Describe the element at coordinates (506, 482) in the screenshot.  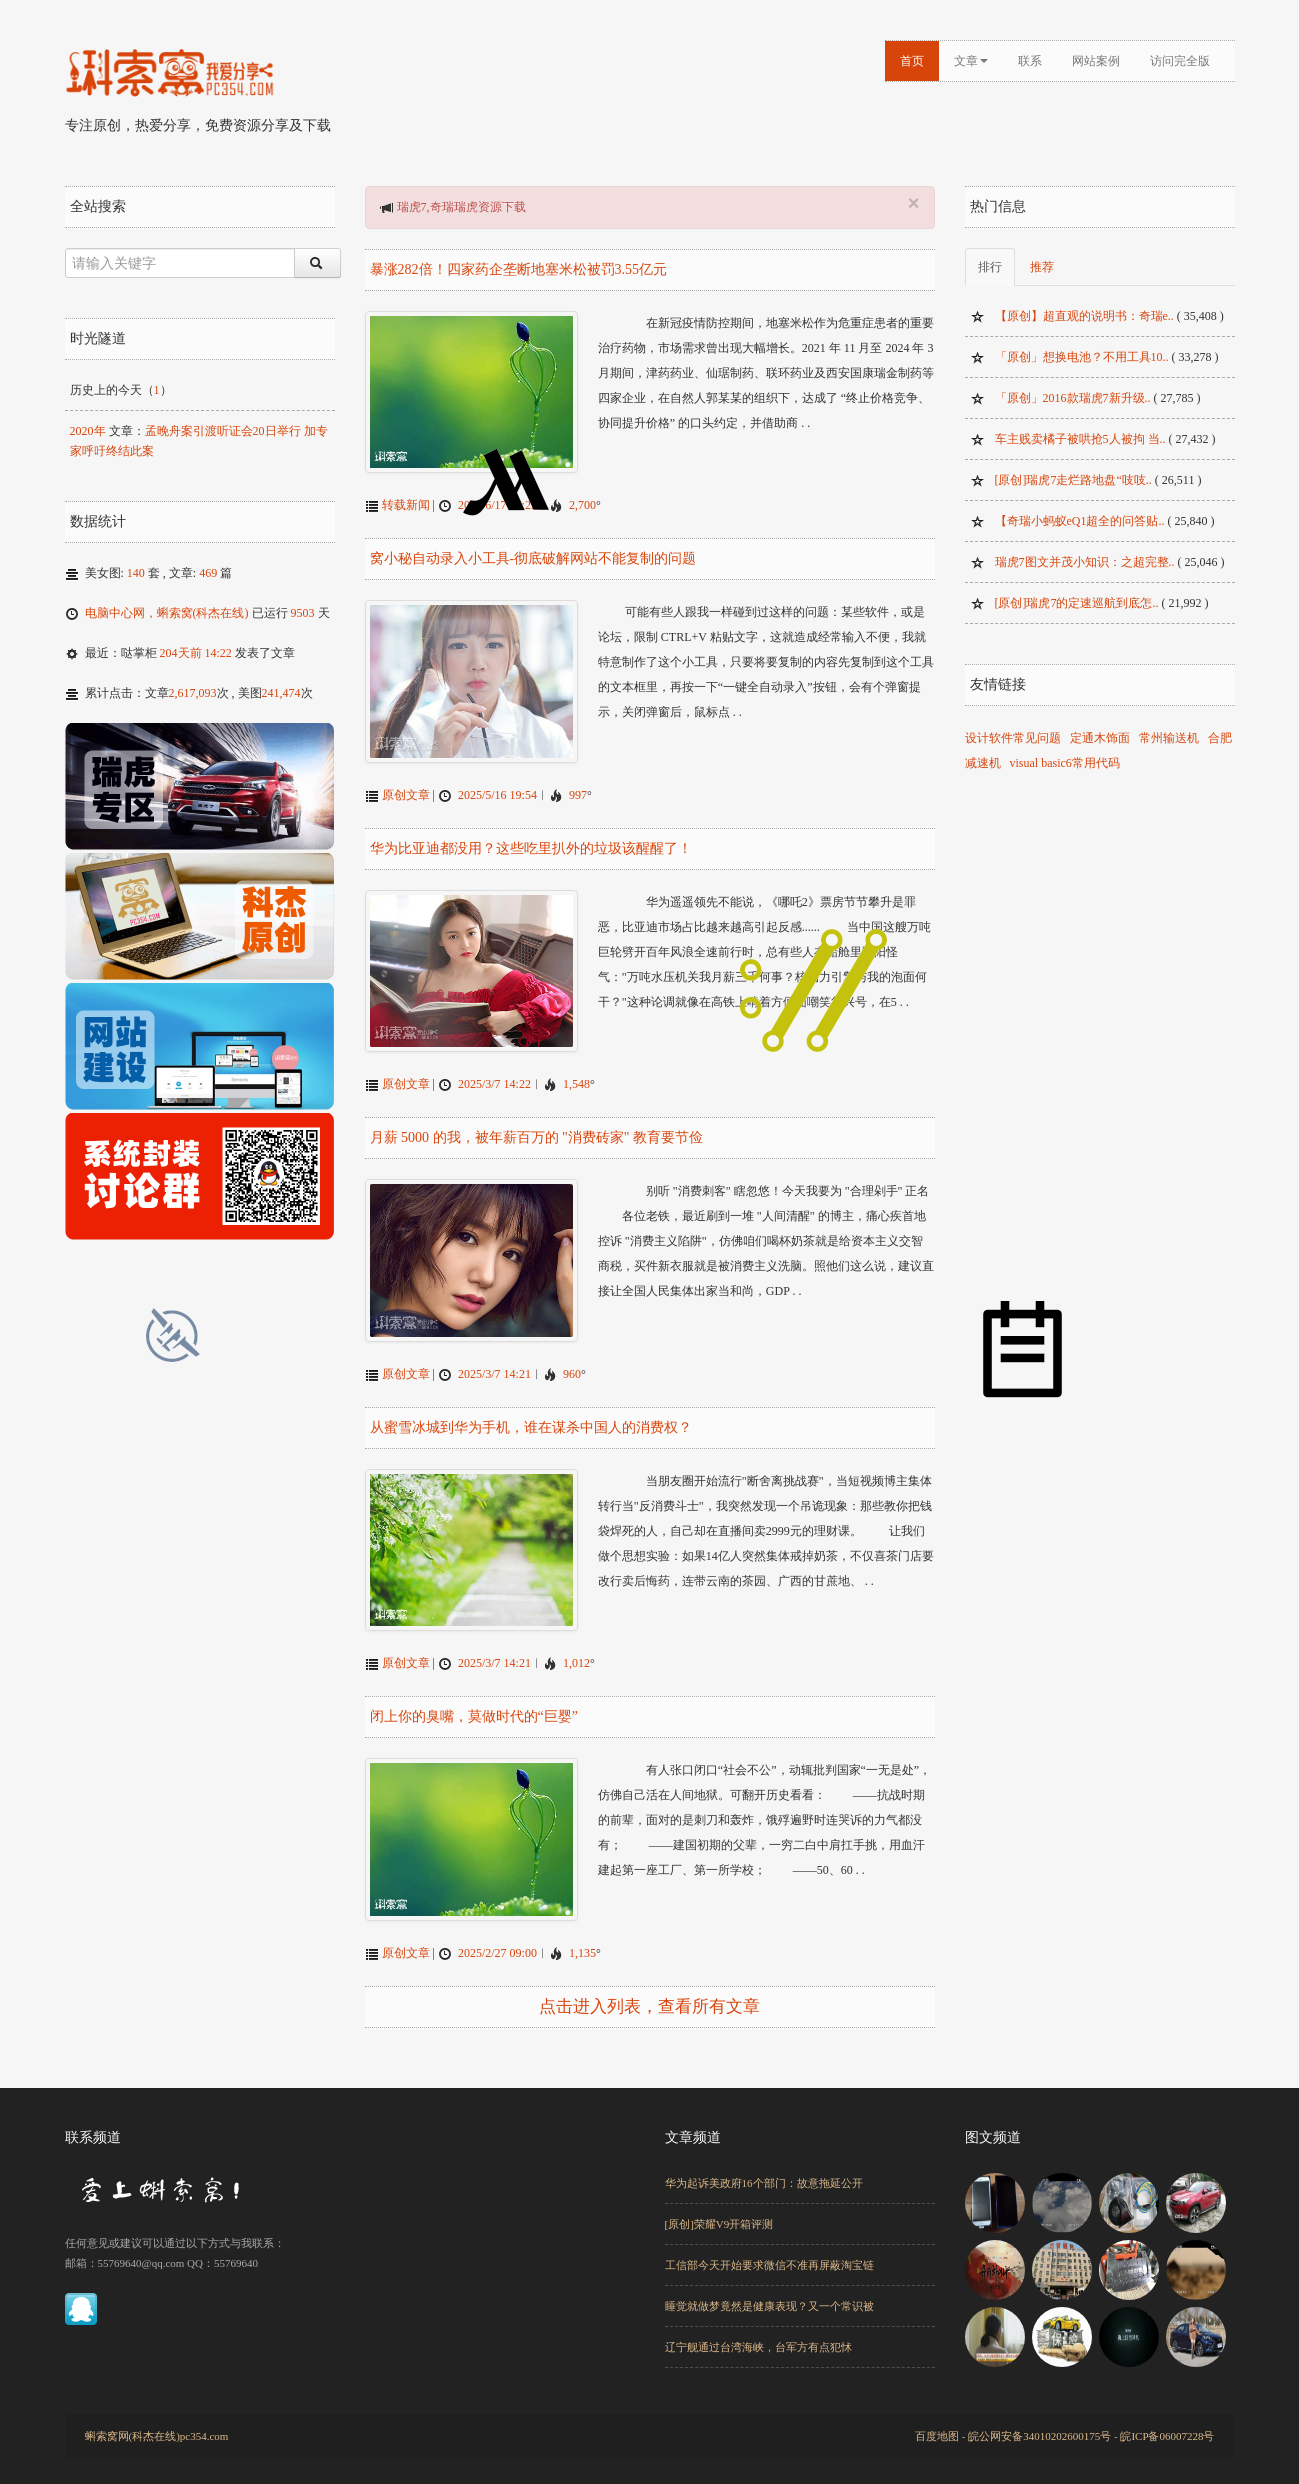
I see `open the Marriott hotel booking app` at that location.